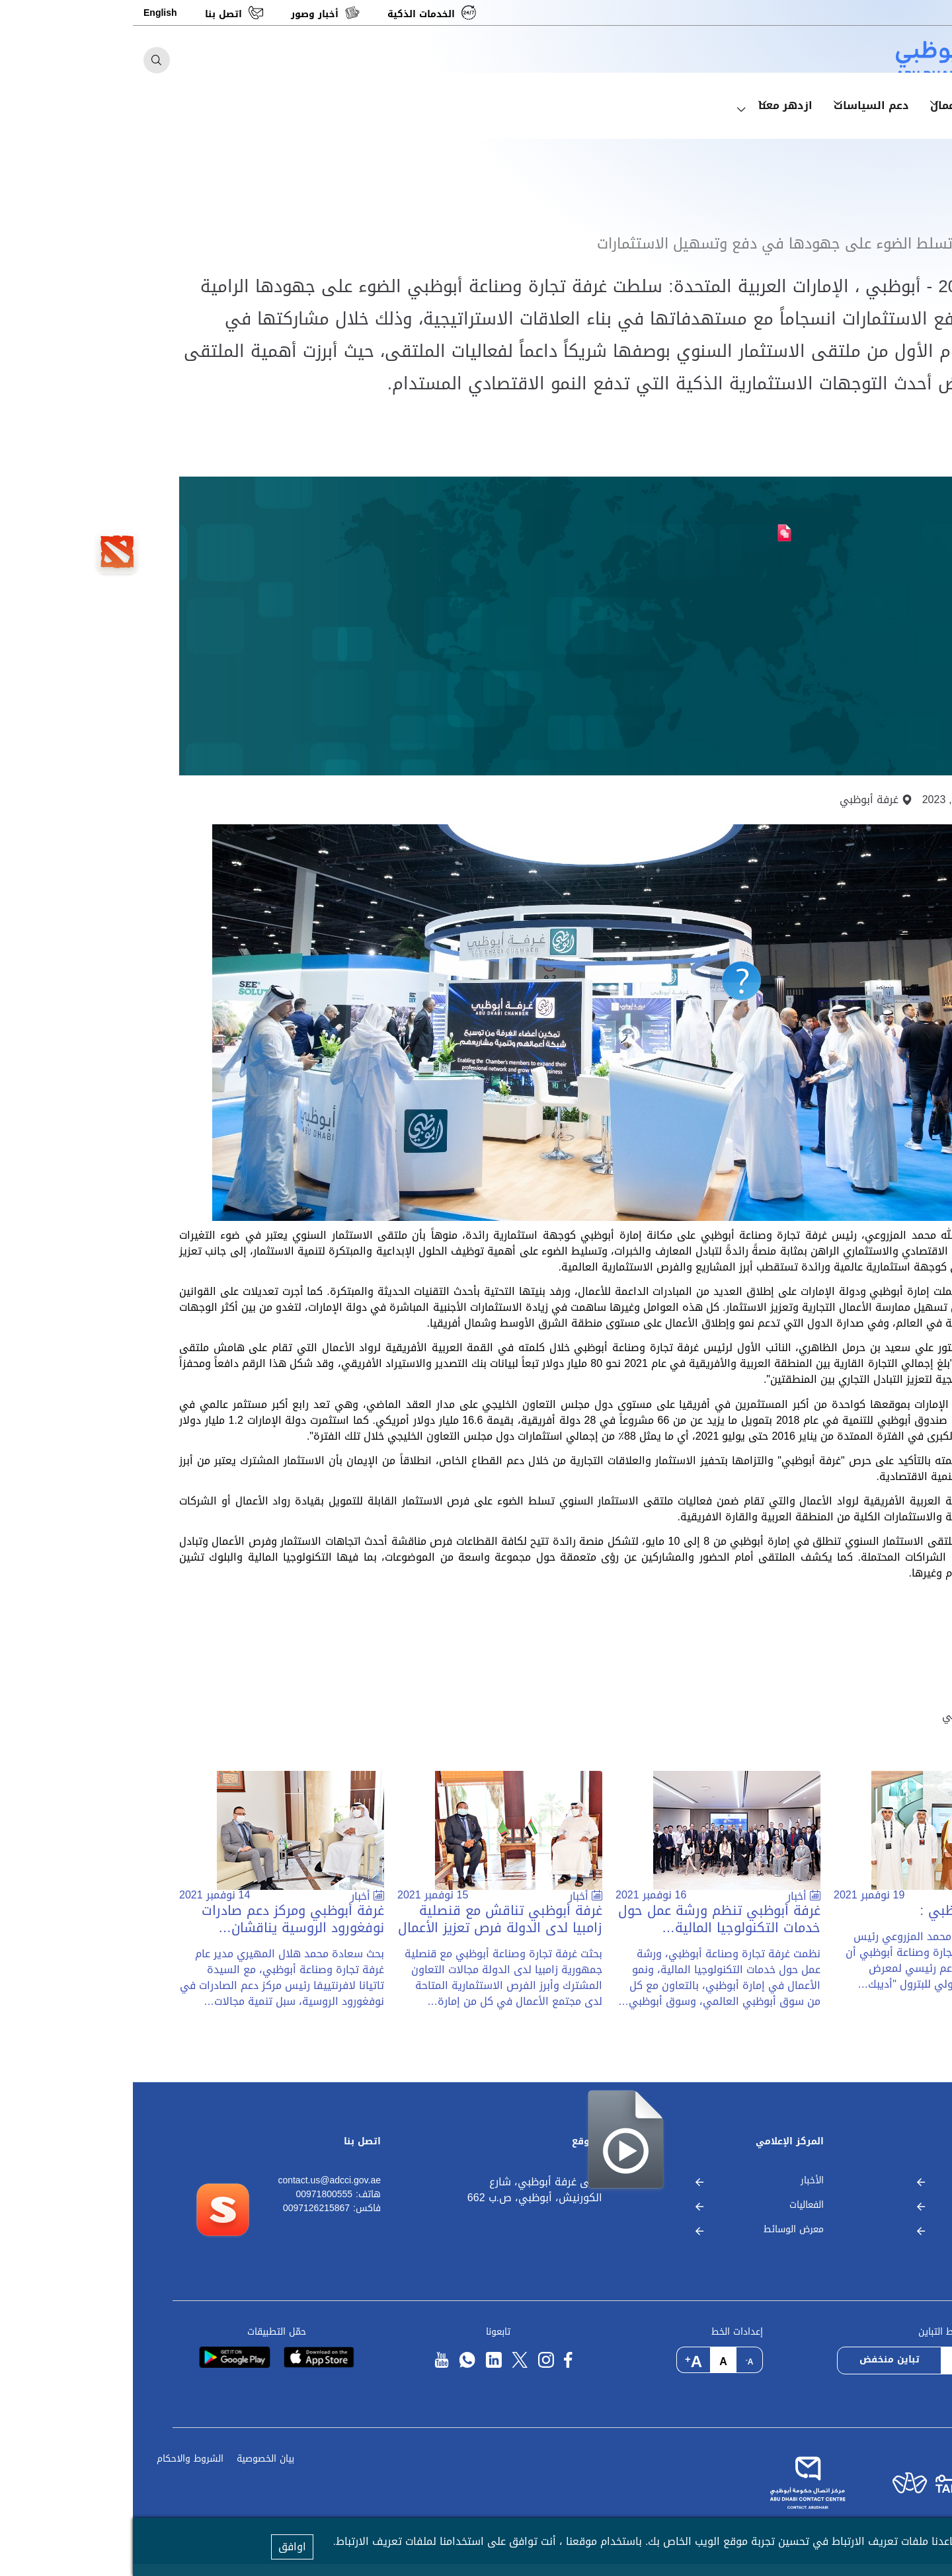  Describe the element at coordinates (784, 533) in the screenshot. I see `a google drawings file` at that location.